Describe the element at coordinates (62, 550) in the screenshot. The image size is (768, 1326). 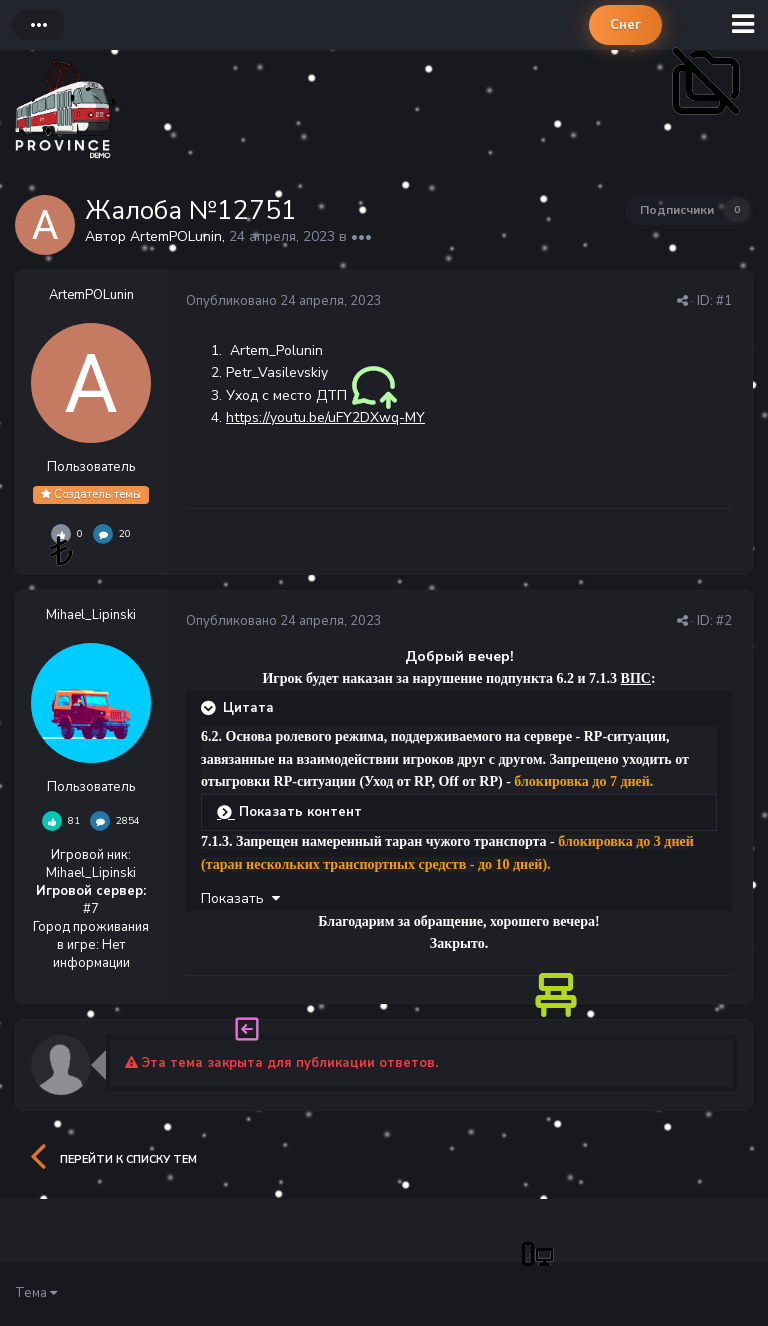
I see `indicates Turkish lira currency` at that location.